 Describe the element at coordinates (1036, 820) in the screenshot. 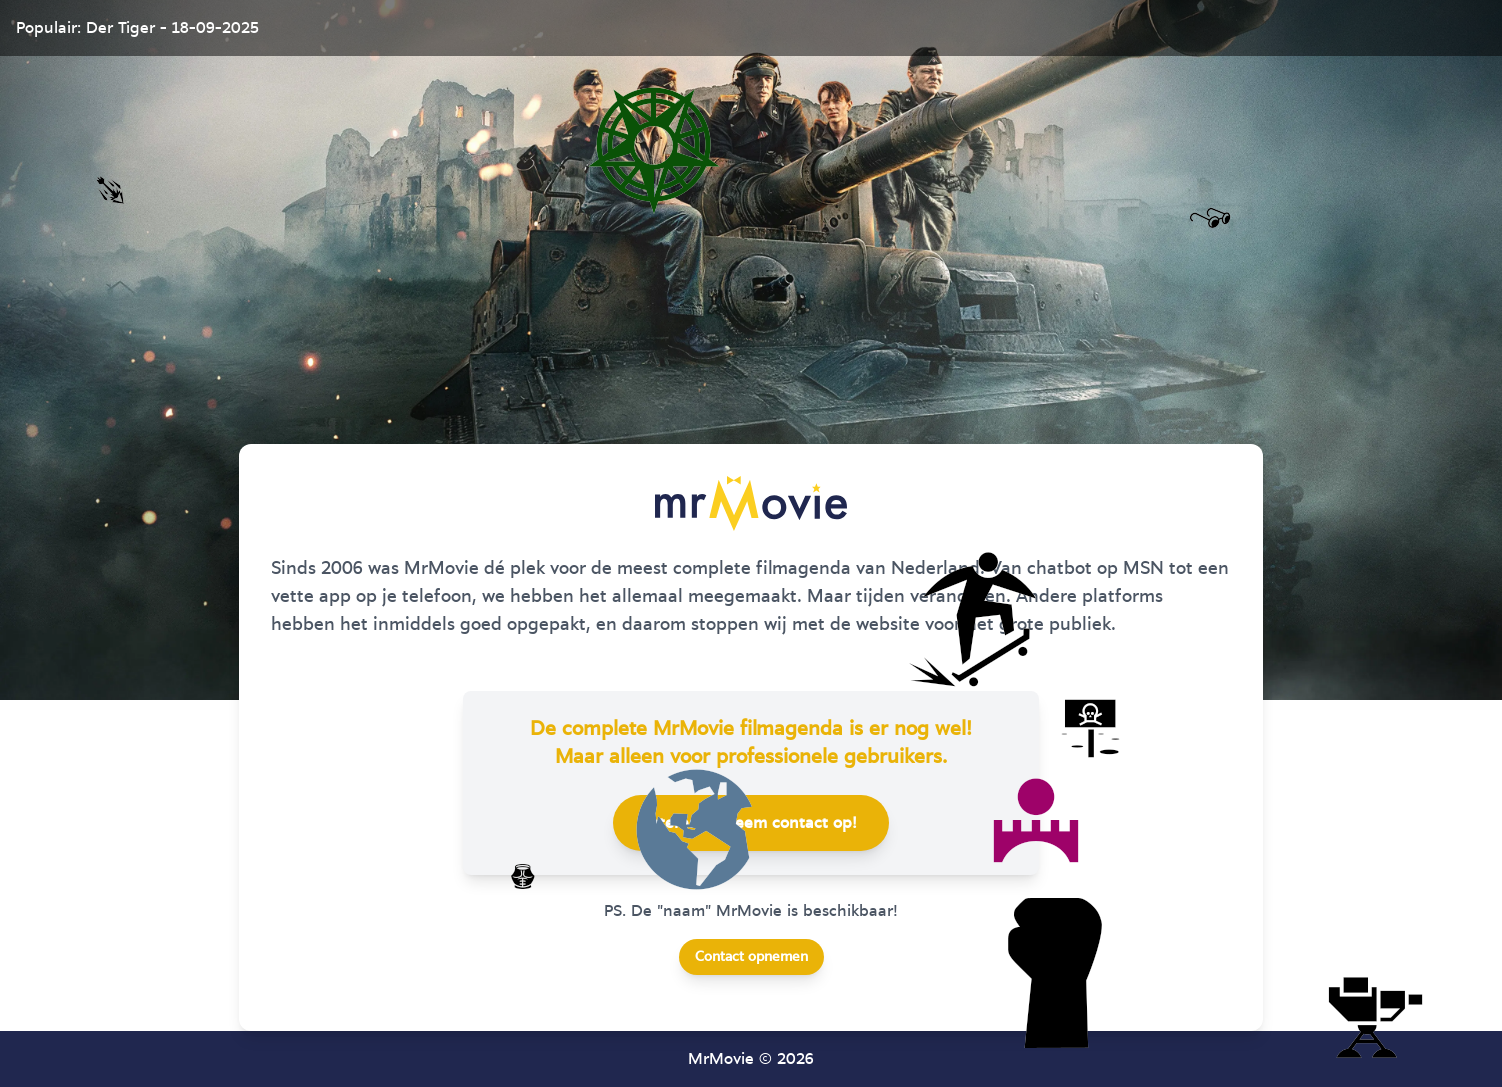

I see `travel to or view a bridge location` at that location.